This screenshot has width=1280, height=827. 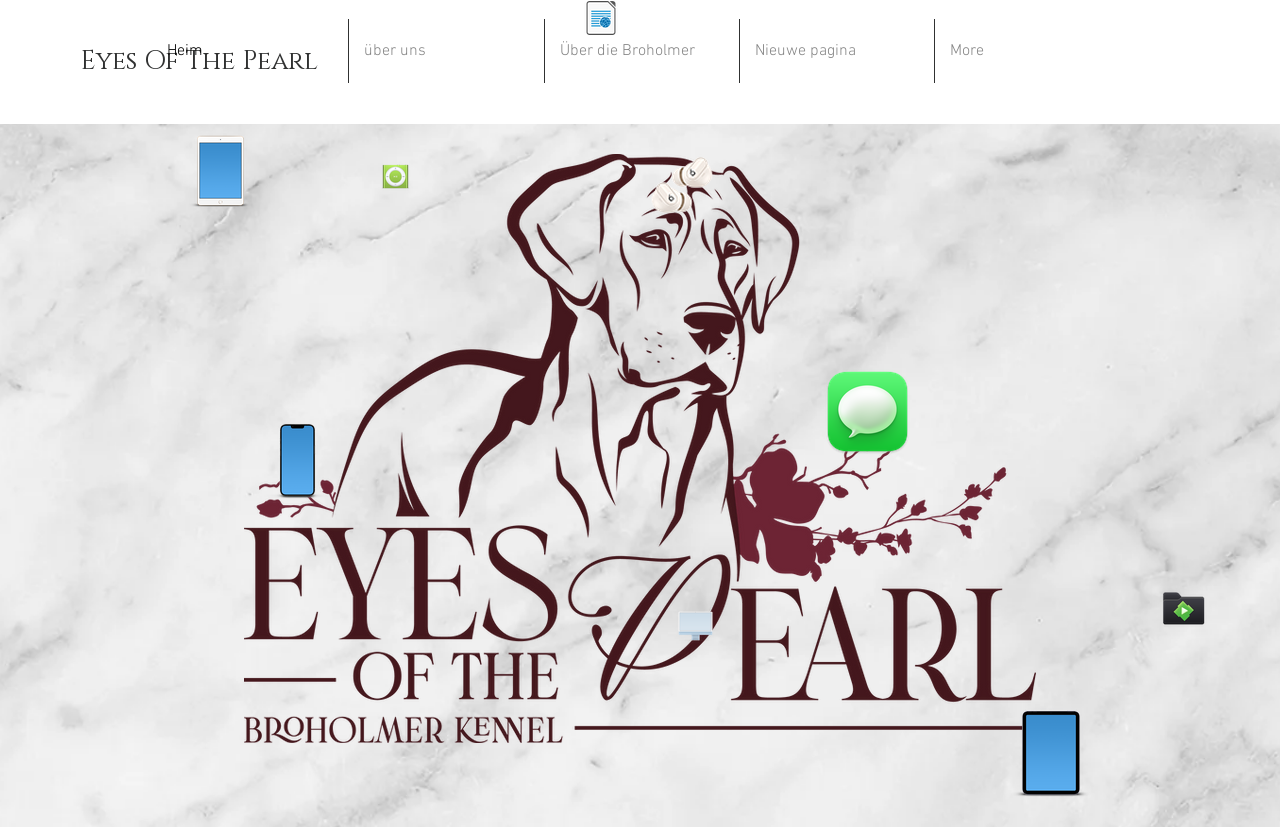 I want to click on indicates a connected iPad Mini device, so click(x=220, y=164).